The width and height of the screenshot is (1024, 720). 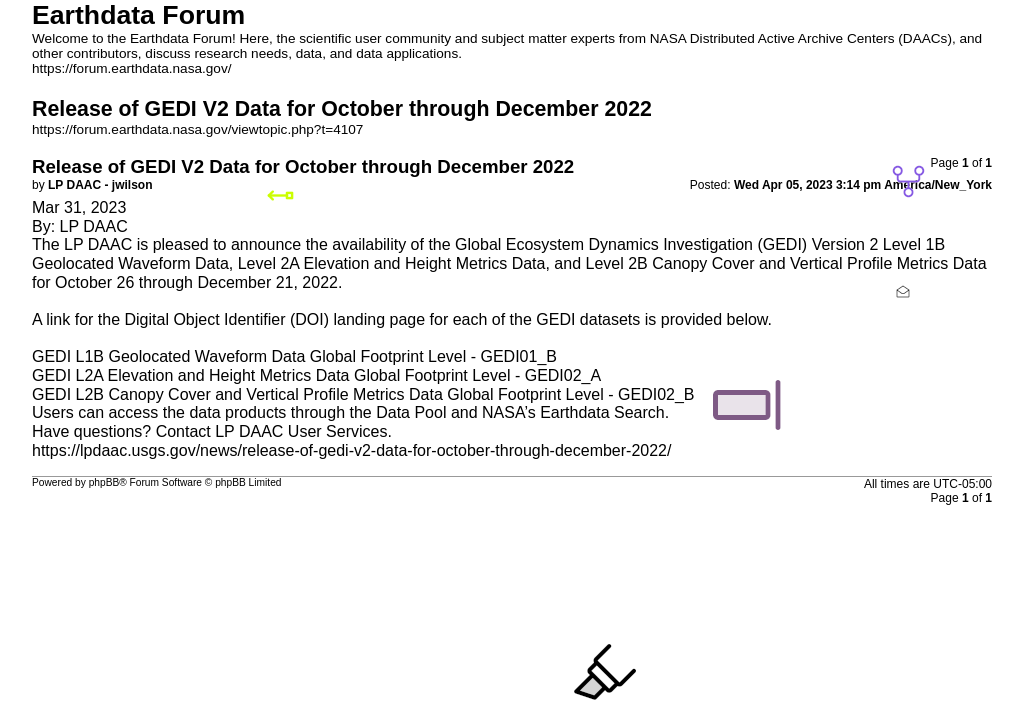 What do you see at coordinates (748, 405) in the screenshot?
I see `align content to the right` at bounding box center [748, 405].